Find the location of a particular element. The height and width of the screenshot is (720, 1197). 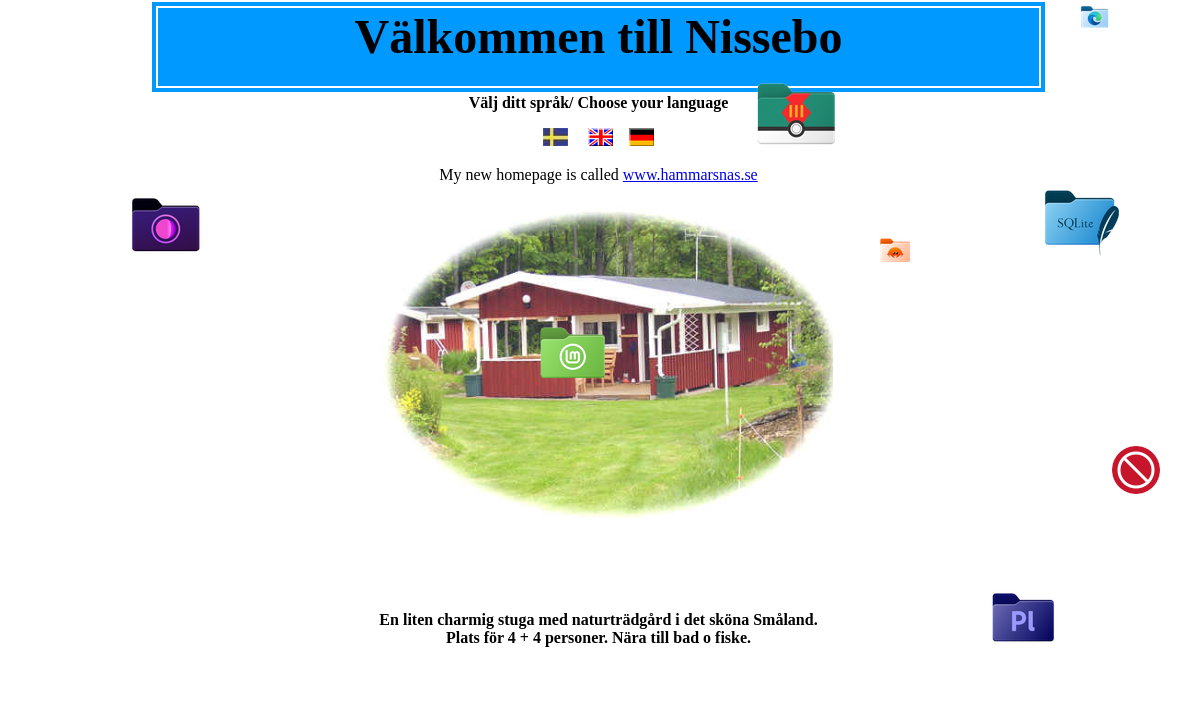

open folder containing SQLite database files is located at coordinates (1079, 219).